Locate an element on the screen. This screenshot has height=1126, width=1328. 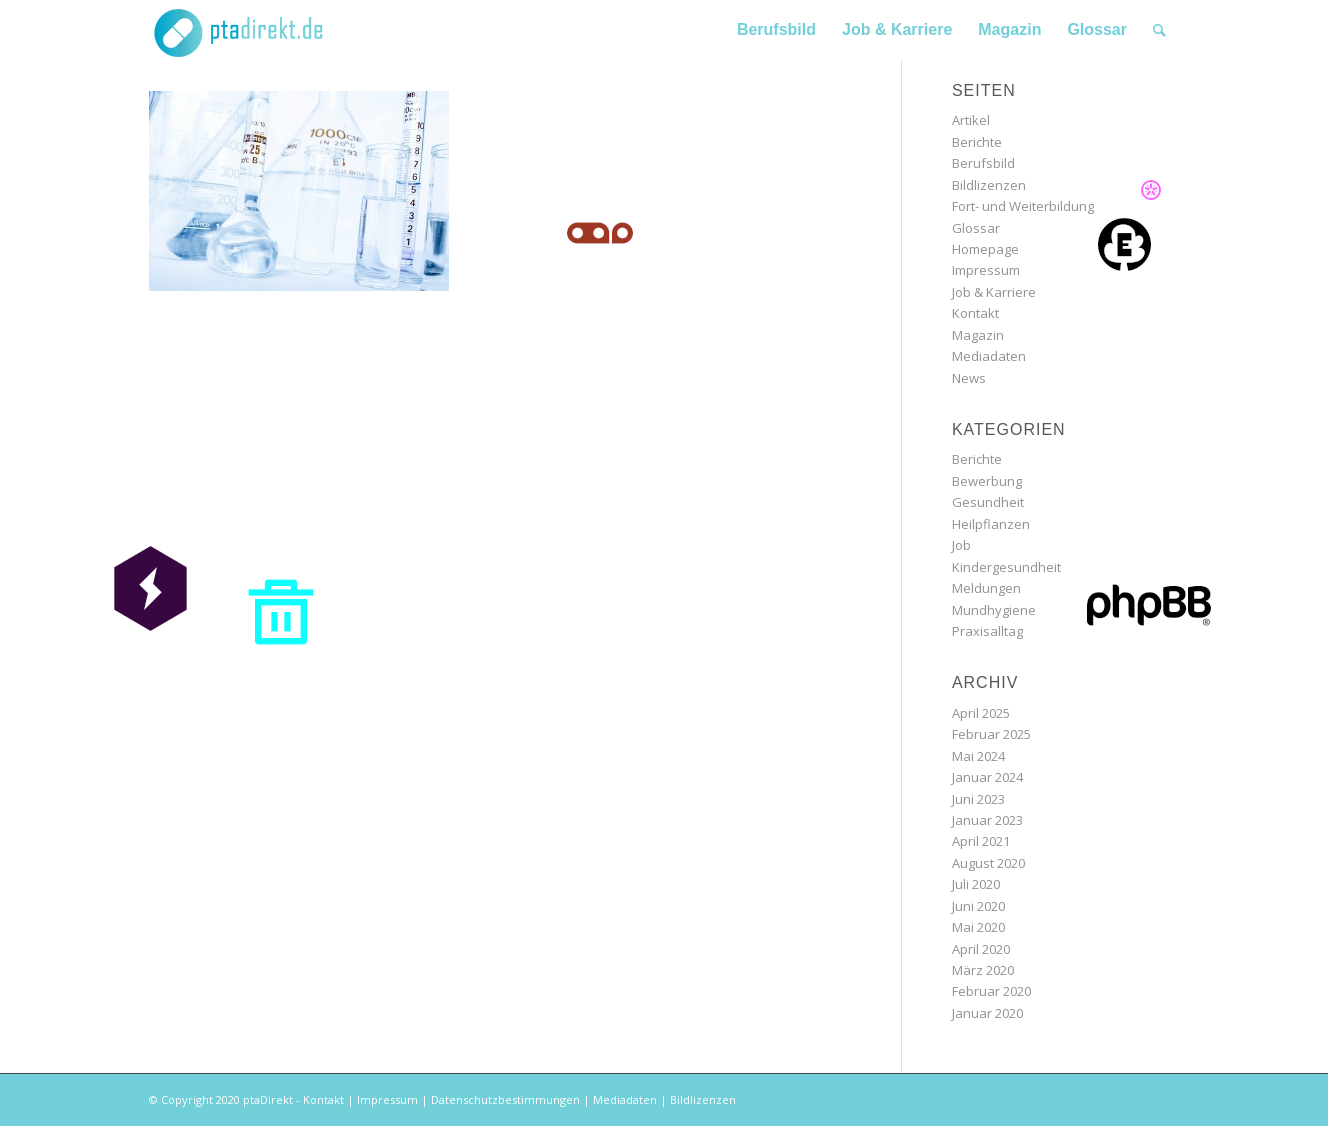
visit phpBB forum software website is located at coordinates (1149, 605).